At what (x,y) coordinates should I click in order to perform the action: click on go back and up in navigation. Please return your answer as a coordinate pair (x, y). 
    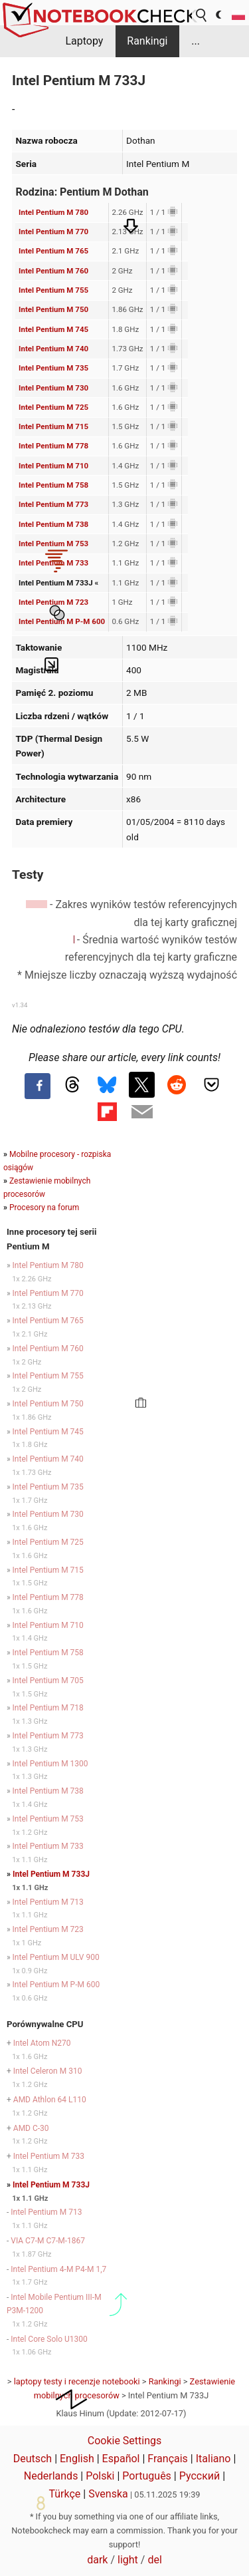
    Looking at the image, I should click on (118, 2305).